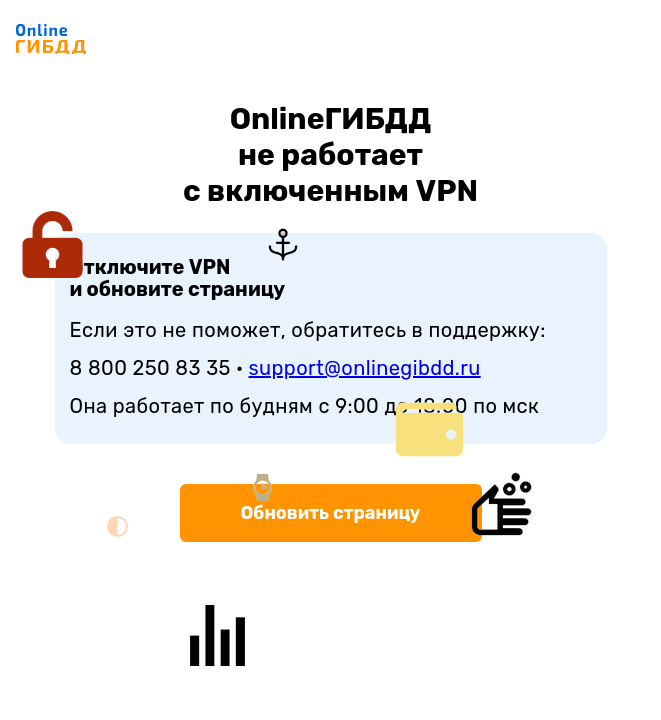  What do you see at coordinates (217, 635) in the screenshot?
I see `view analytics or statistics` at bounding box center [217, 635].